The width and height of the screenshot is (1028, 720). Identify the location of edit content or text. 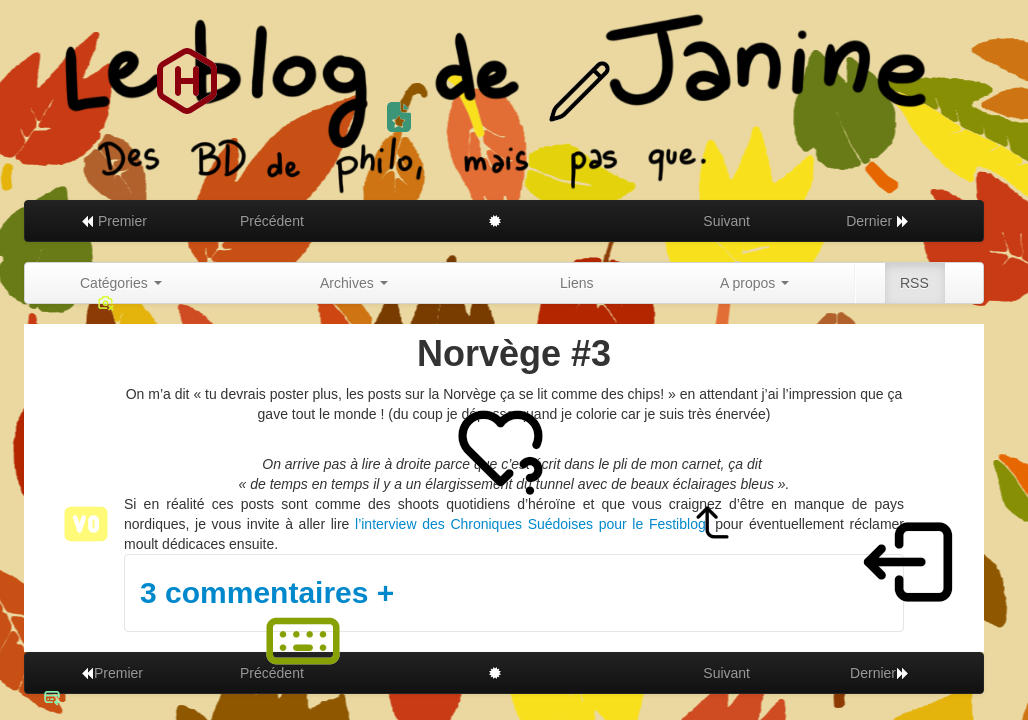
(579, 91).